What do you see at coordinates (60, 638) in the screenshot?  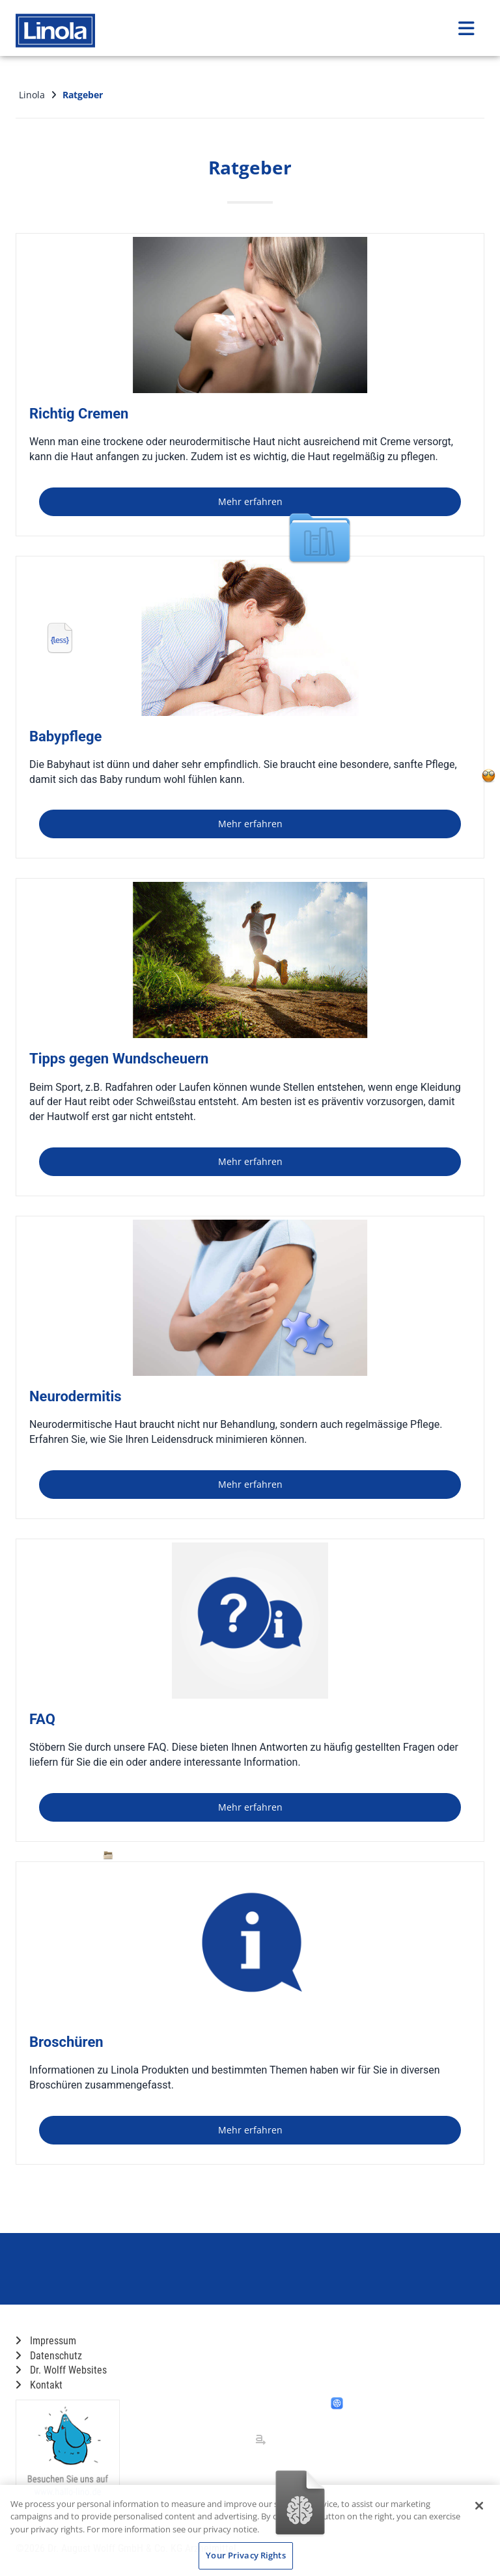 I see `a LESS stylesheet file` at bounding box center [60, 638].